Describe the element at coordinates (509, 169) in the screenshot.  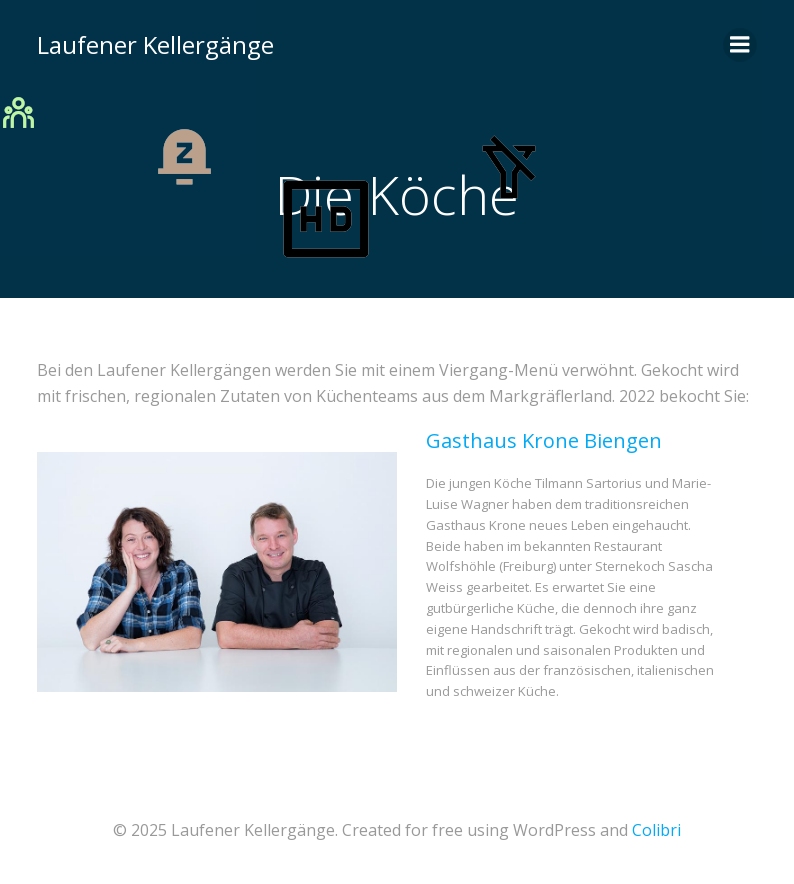
I see `clear all active filters` at that location.